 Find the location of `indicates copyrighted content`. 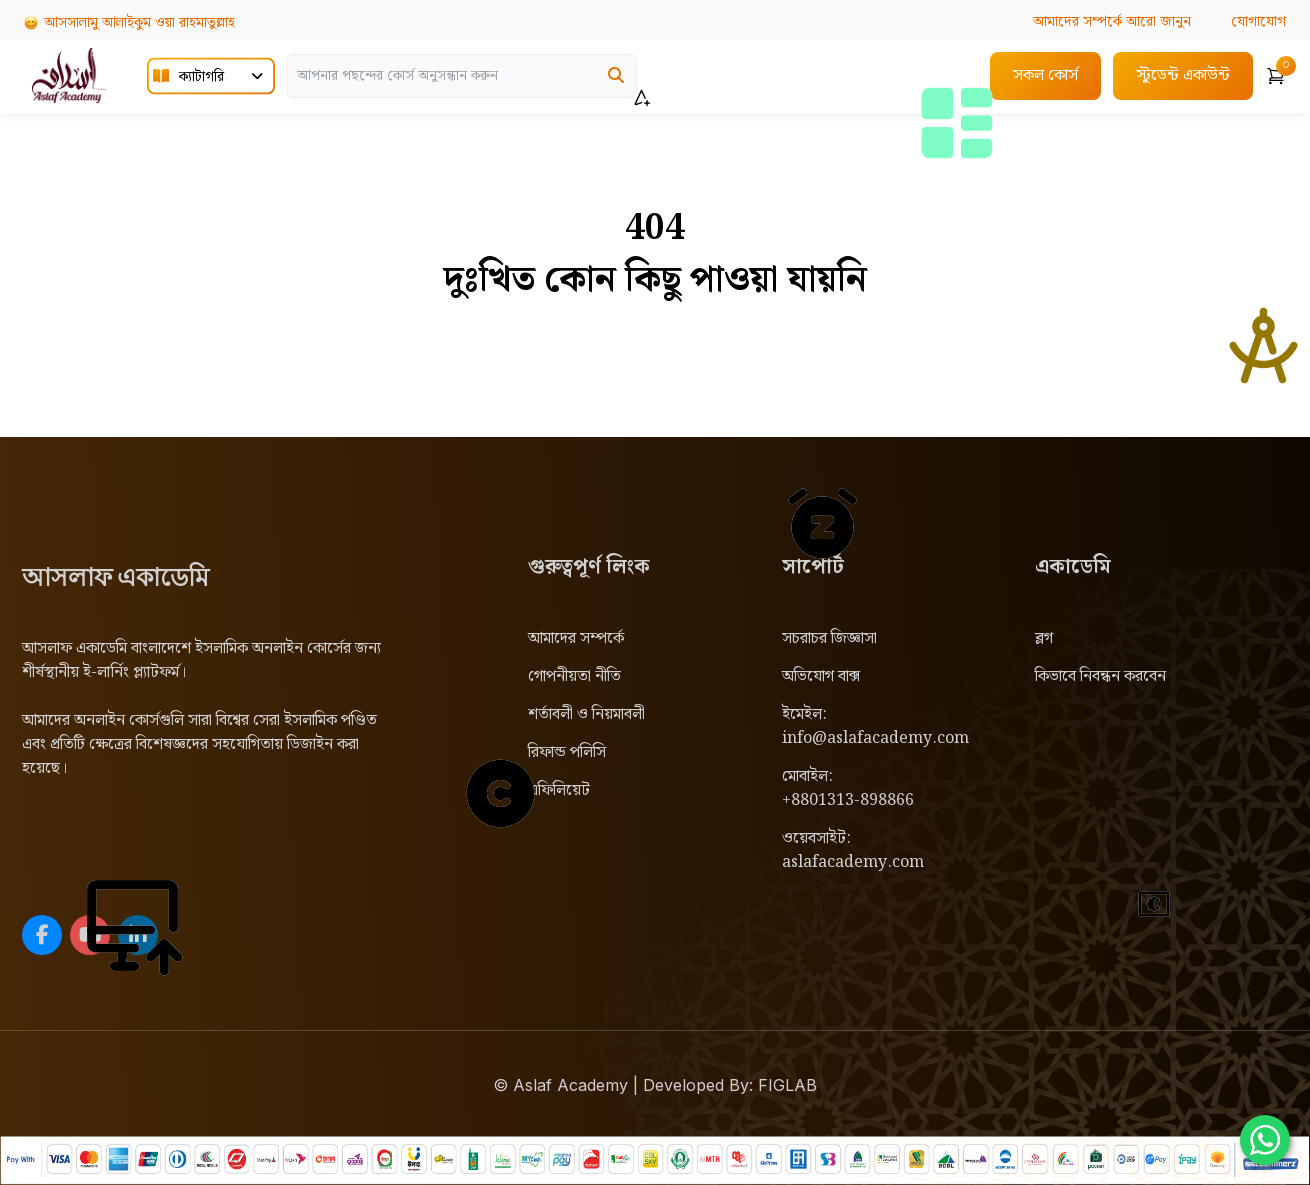

indicates copyrighted content is located at coordinates (500, 793).